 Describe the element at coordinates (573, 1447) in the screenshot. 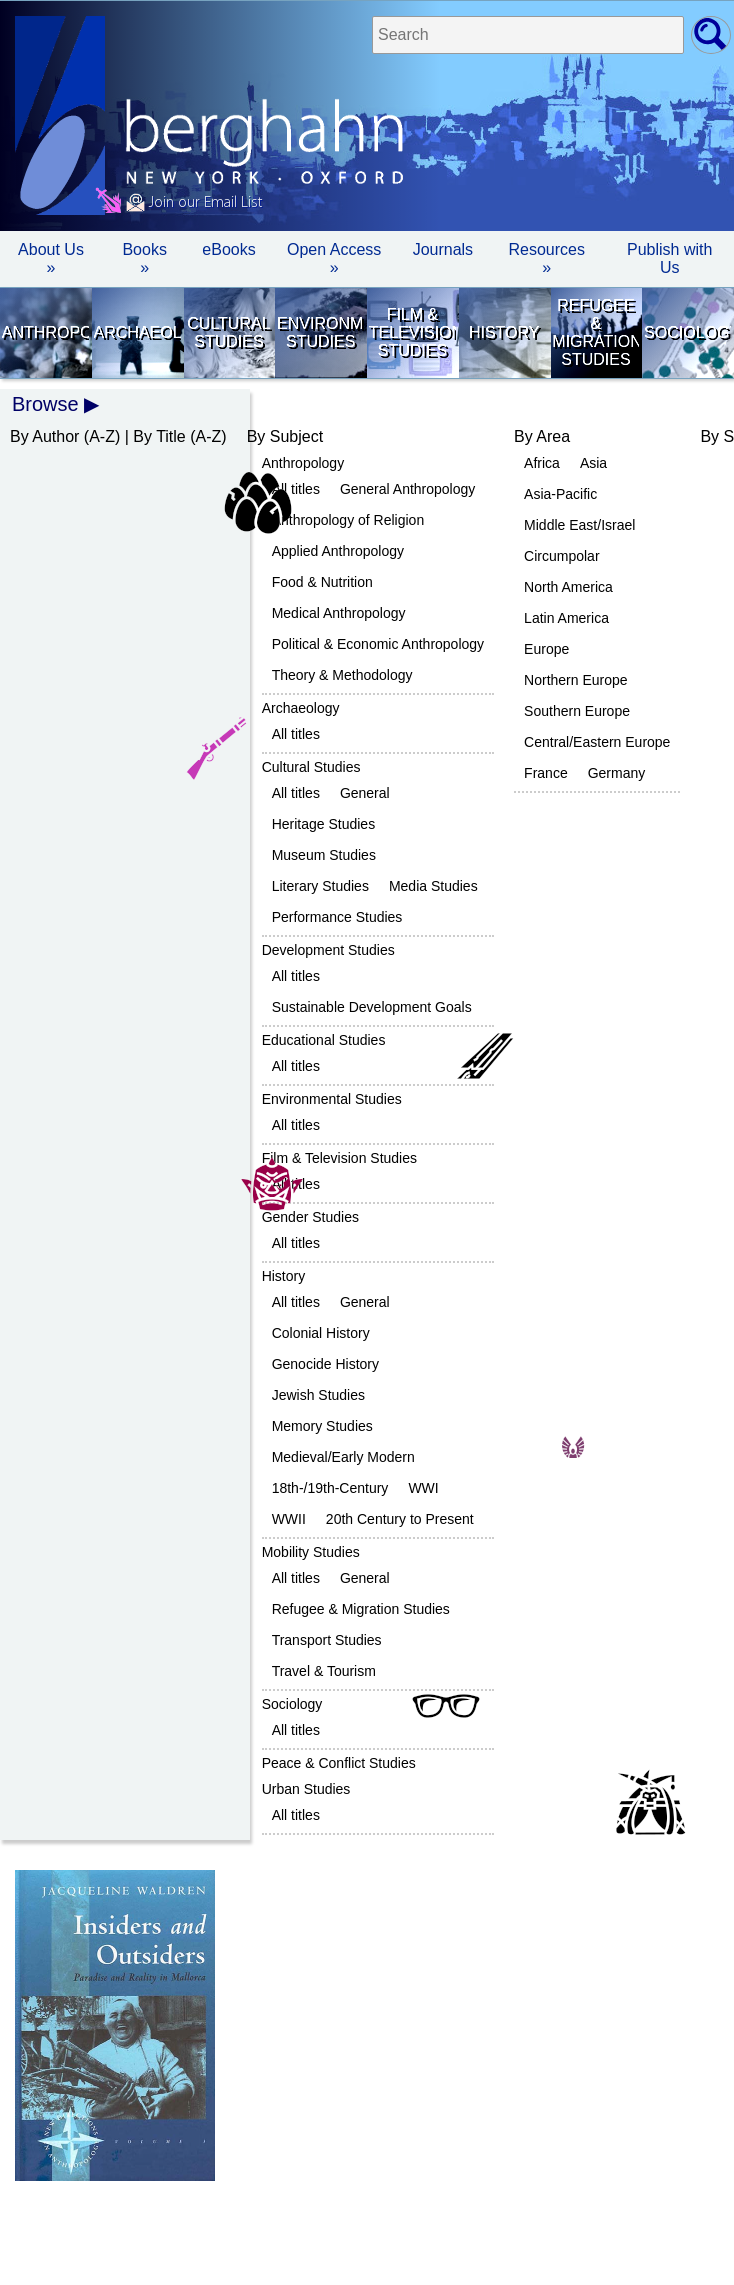

I see `select angel or celestial character class` at that location.